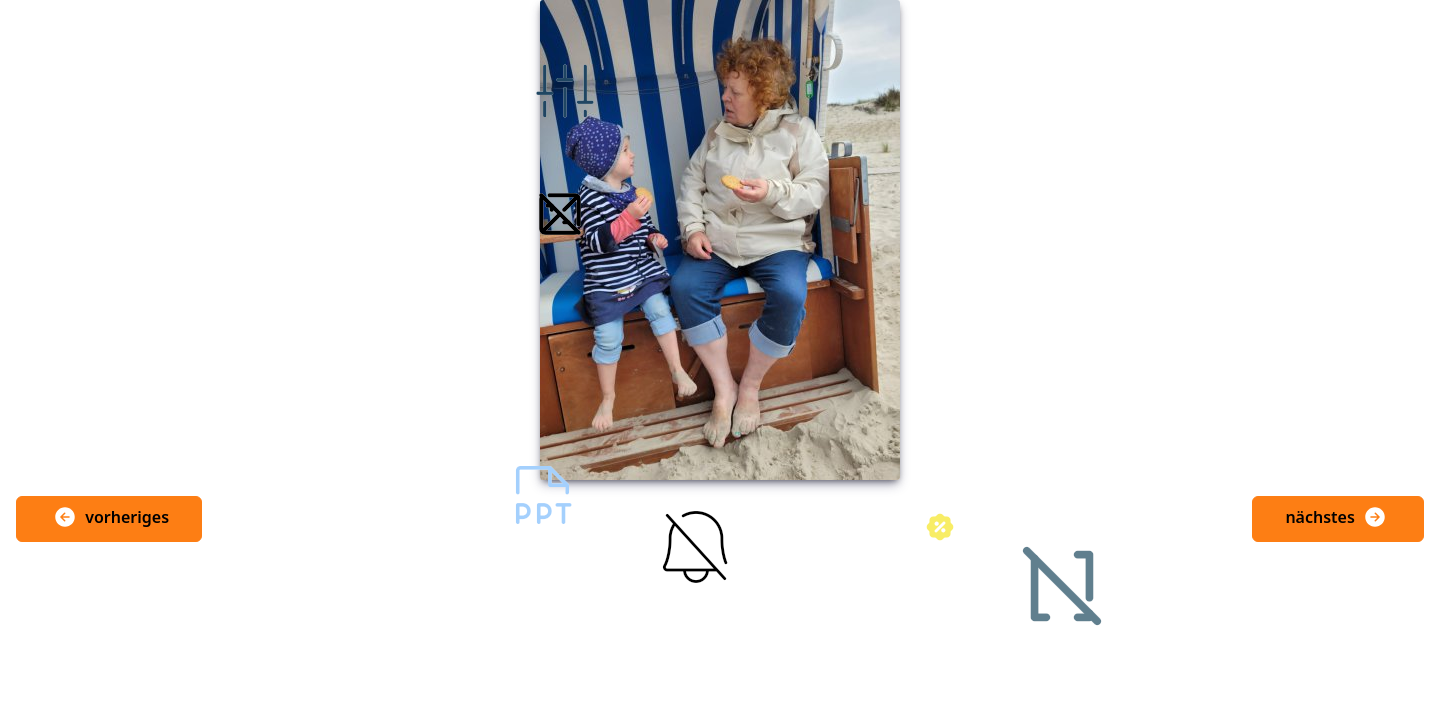  Describe the element at coordinates (565, 91) in the screenshot. I see `adjust settings or preferences` at that location.